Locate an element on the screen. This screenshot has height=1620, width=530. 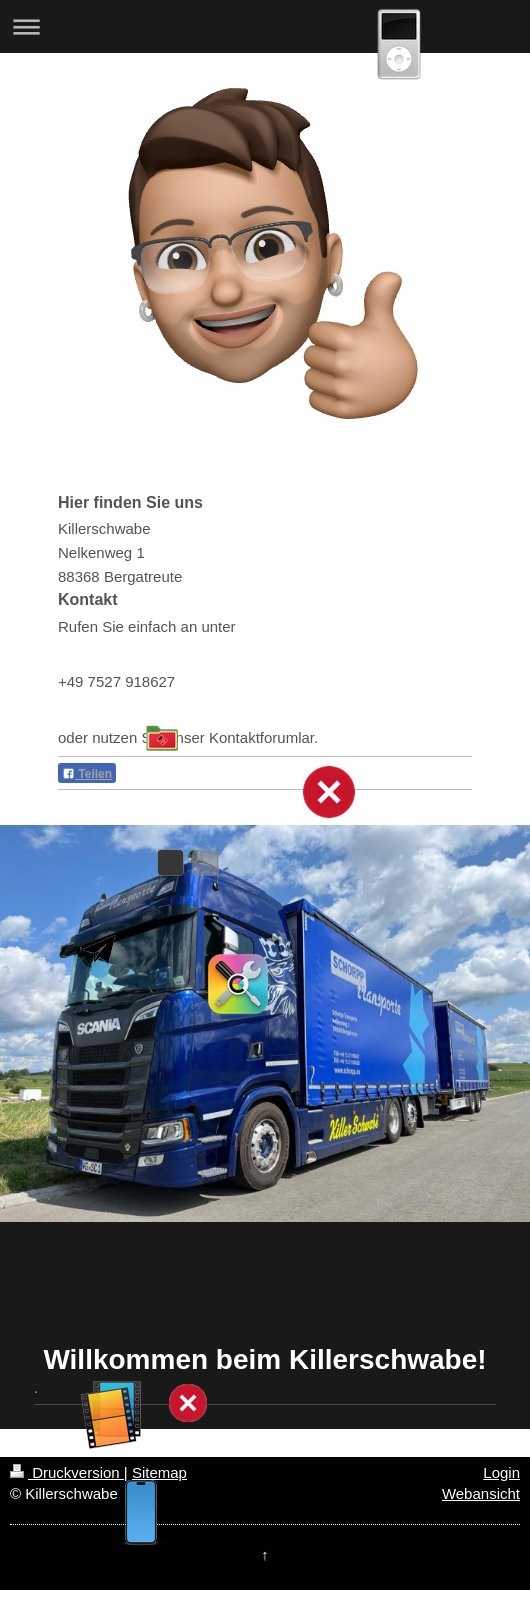
close the current window or dialog is located at coordinates (188, 1403).